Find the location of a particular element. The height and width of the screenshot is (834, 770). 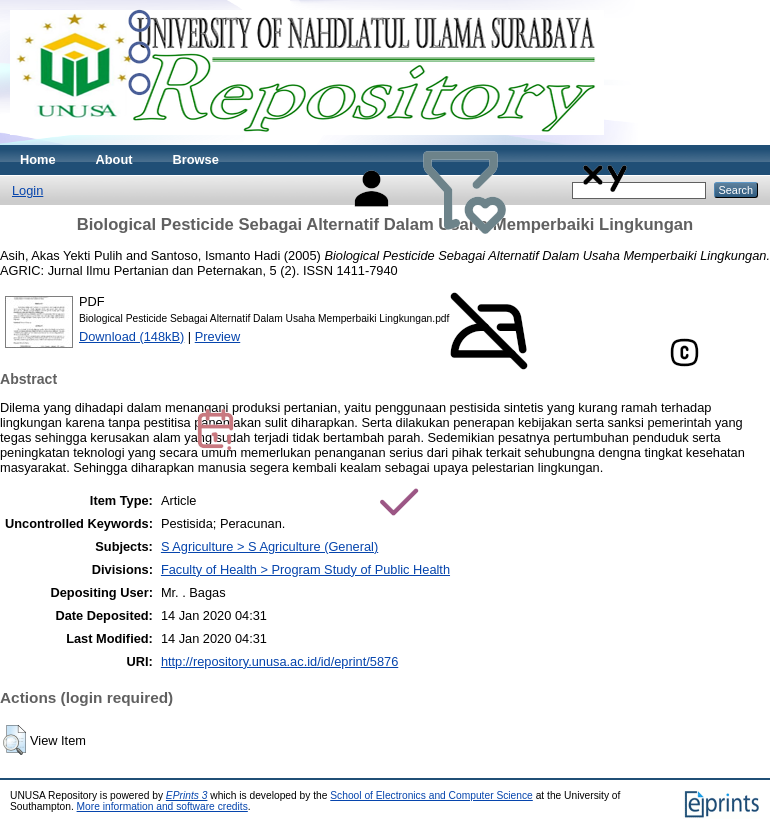

calendar event requiring attention is located at coordinates (215, 428).